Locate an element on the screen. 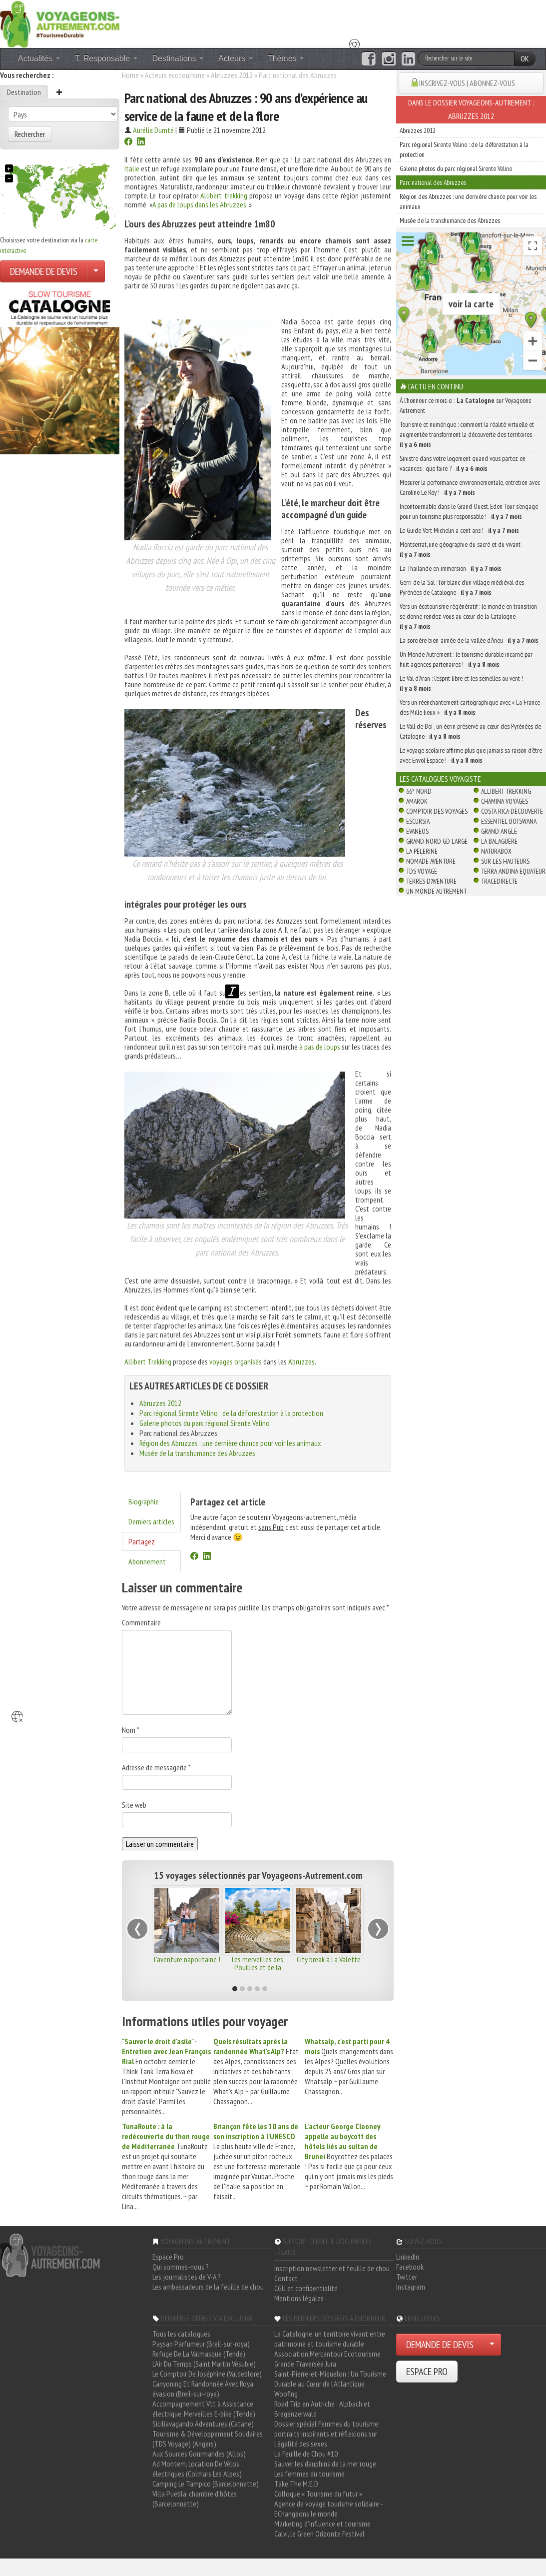  no internet connection is located at coordinates (17, 1716).